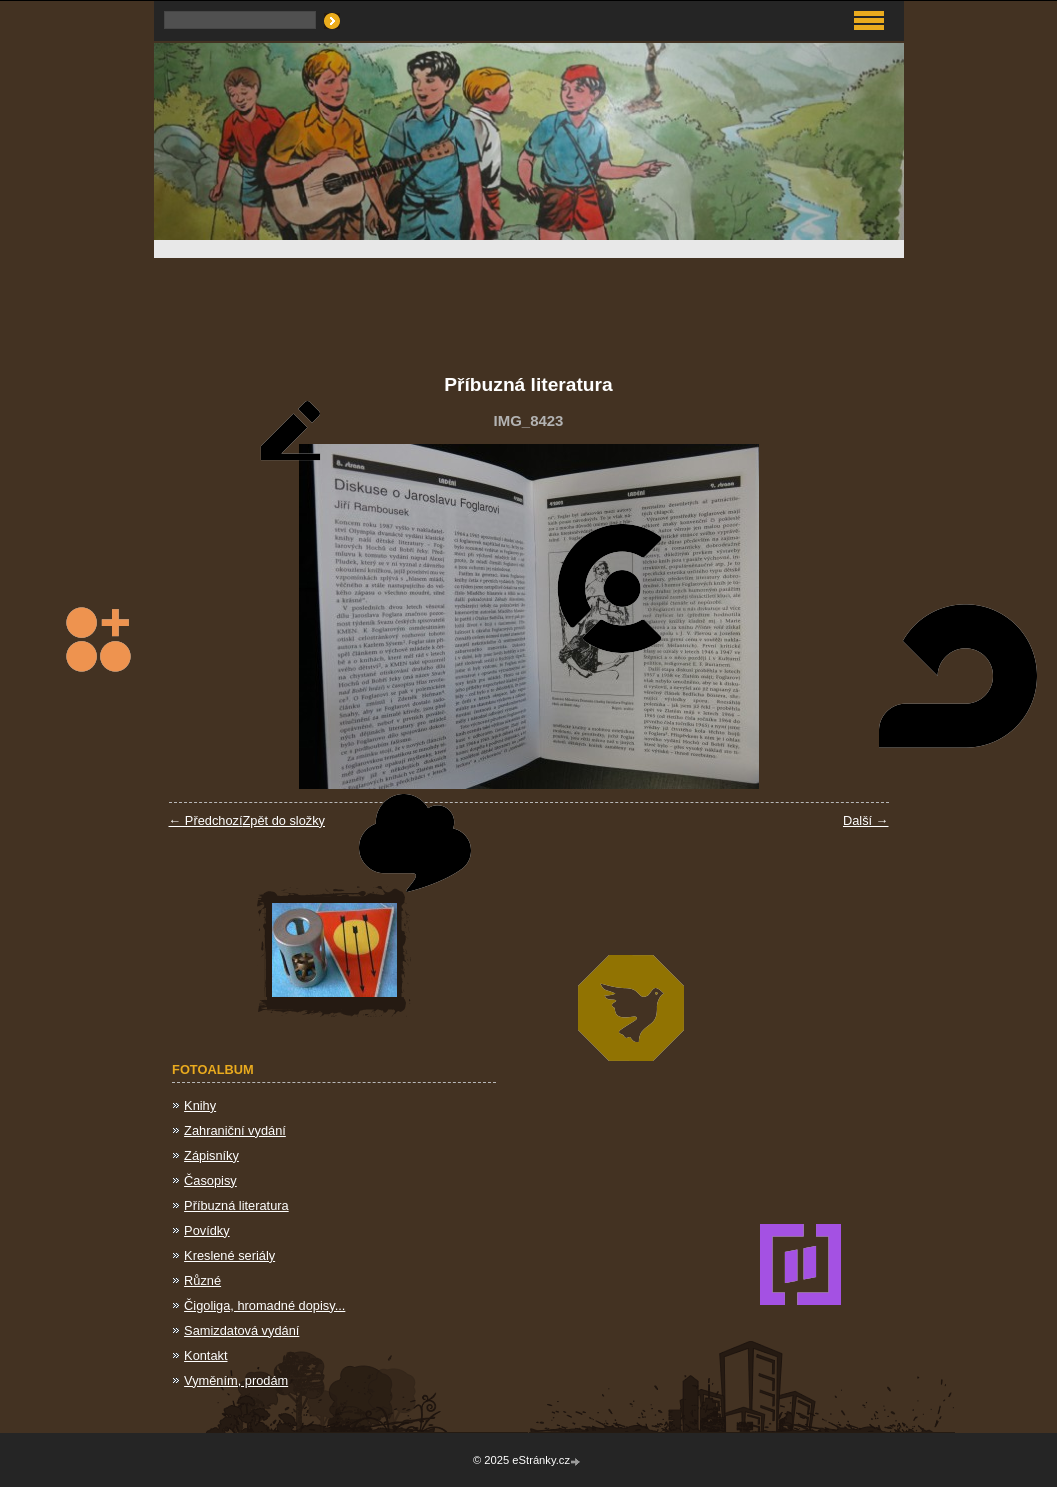  Describe the element at coordinates (98, 639) in the screenshot. I see `add a new app to your collection` at that location.